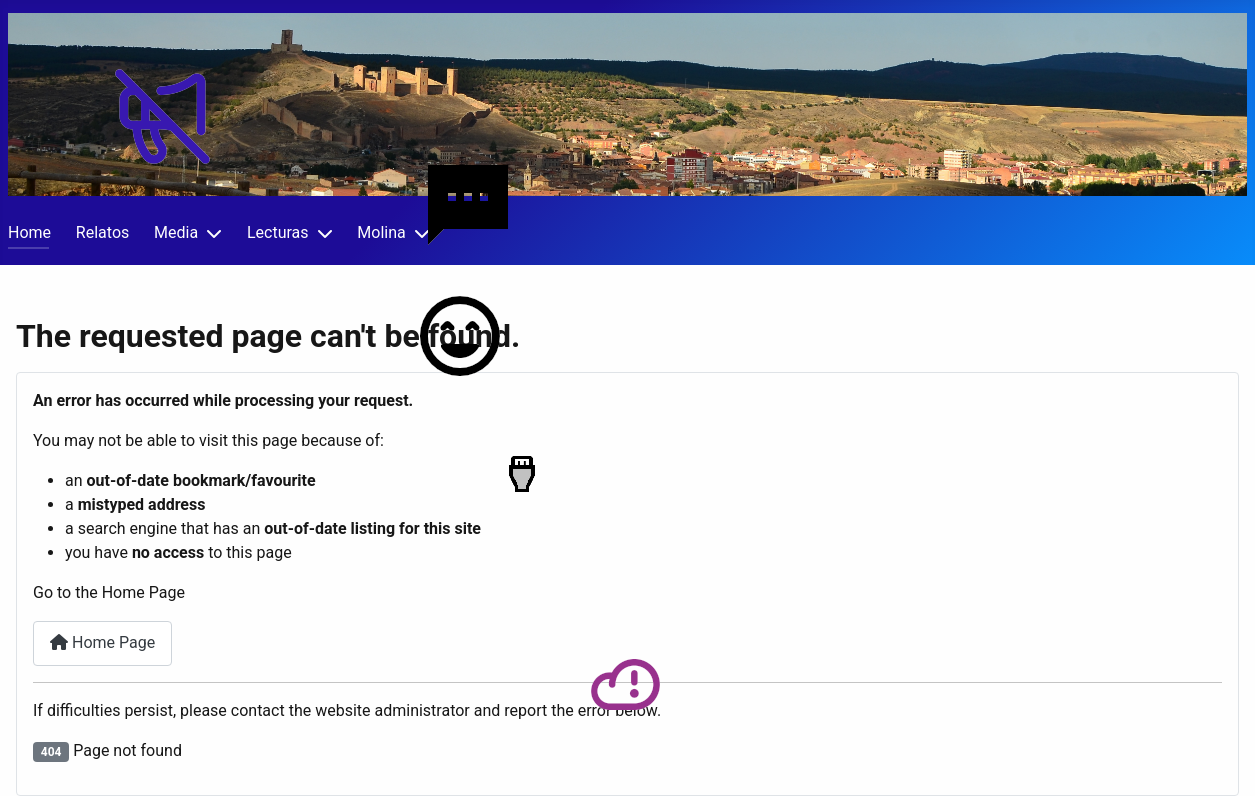 The width and height of the screenshot is (1255, 796). Describe the element at coordinates (468, 205) in the screenshot. I see `open text messaging app` at that location.